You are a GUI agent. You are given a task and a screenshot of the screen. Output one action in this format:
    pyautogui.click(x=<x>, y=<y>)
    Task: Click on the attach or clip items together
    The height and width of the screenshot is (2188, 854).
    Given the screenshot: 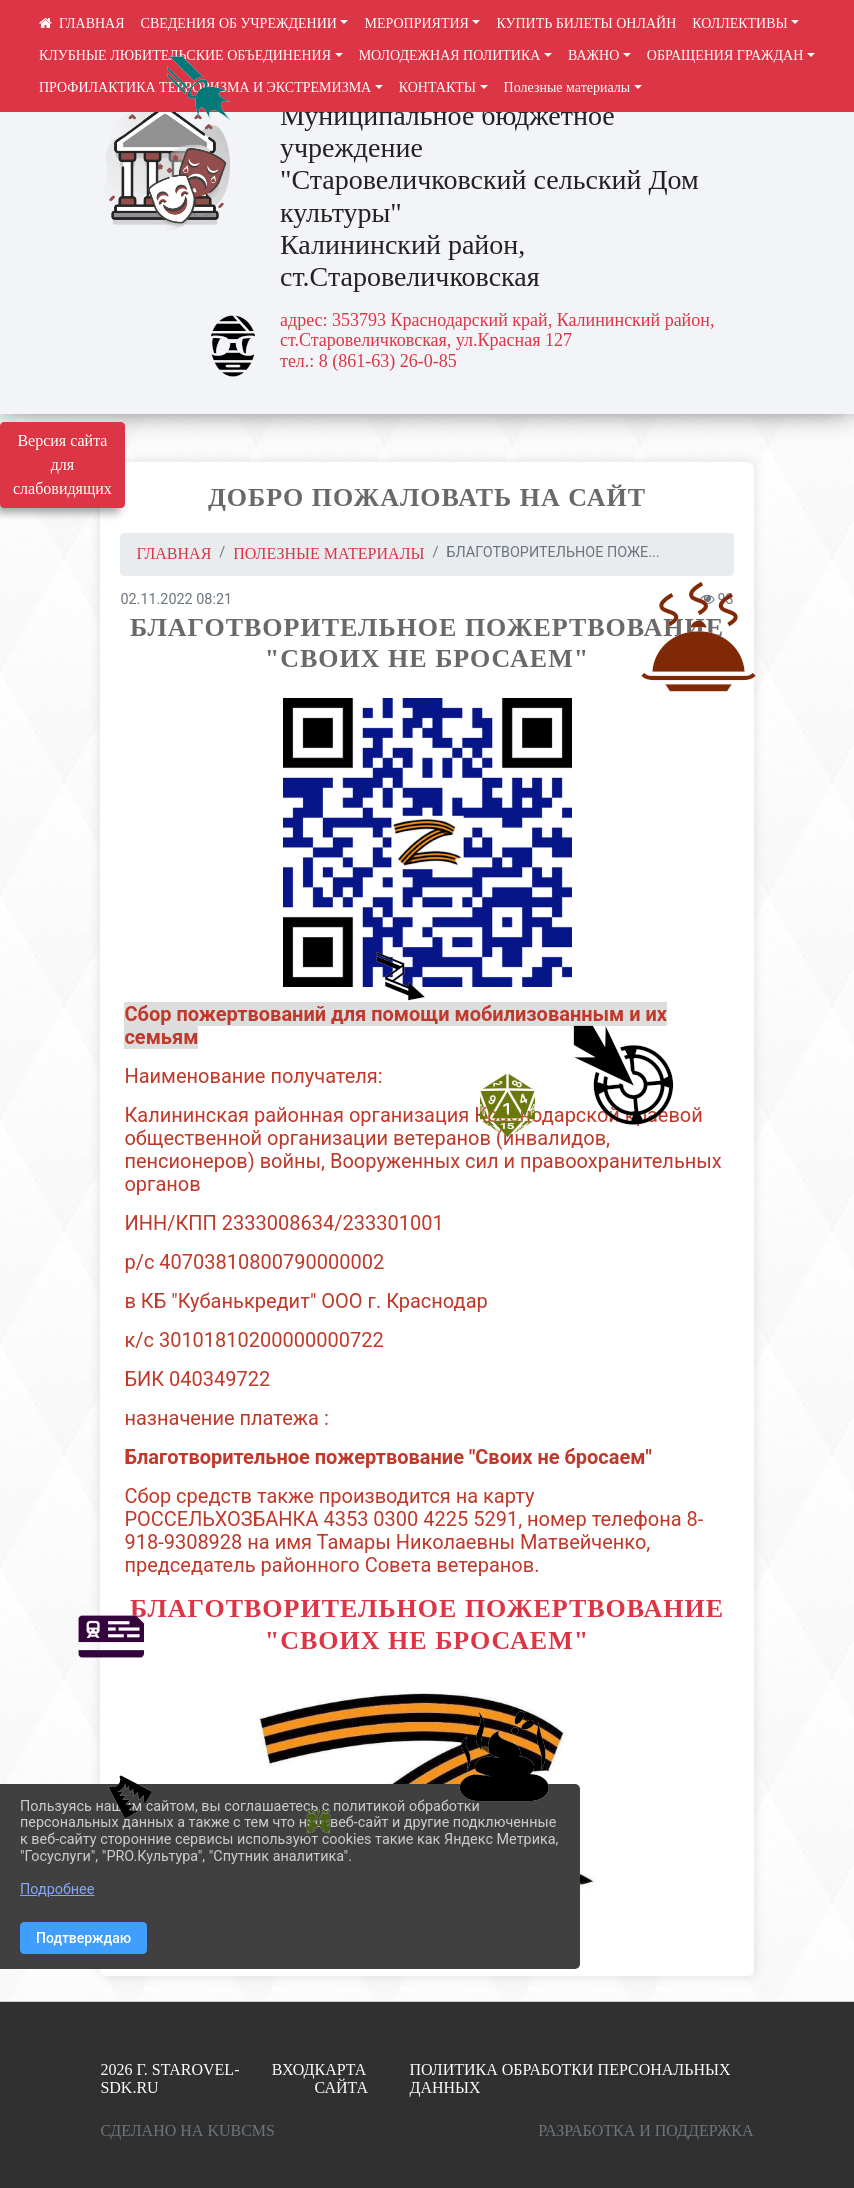 What is the action you would take?
    pyautogui.click(x=130, y=1797)
    